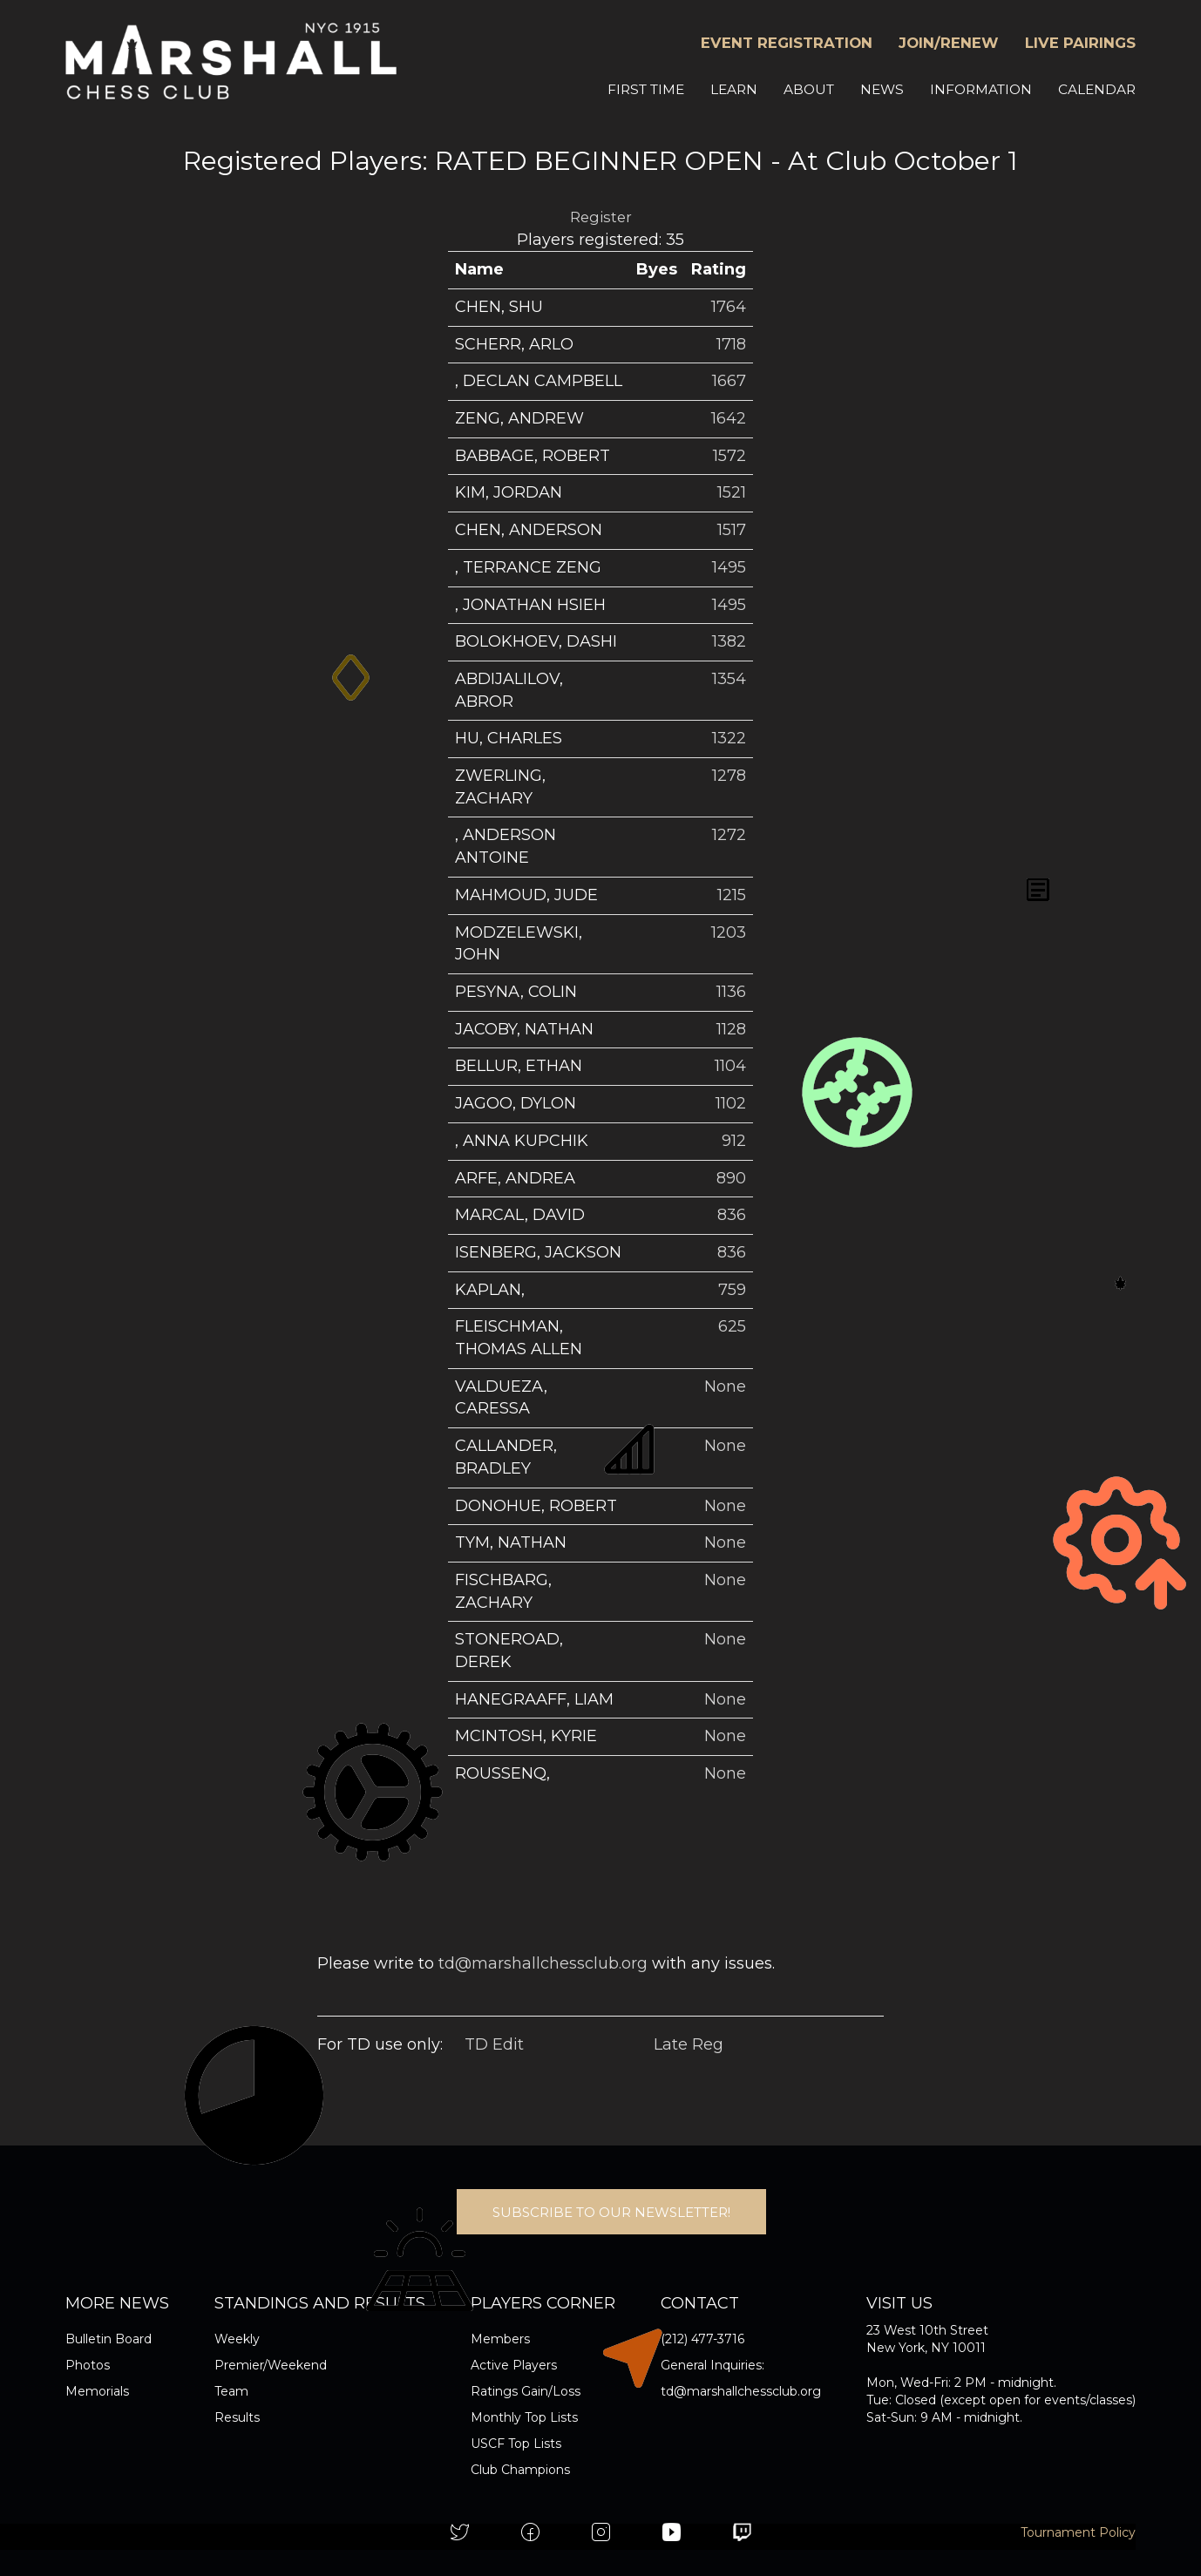  Describe the element at coordinates (372, 1792) in the screenshot. I see `access settings or preferences` at that location.